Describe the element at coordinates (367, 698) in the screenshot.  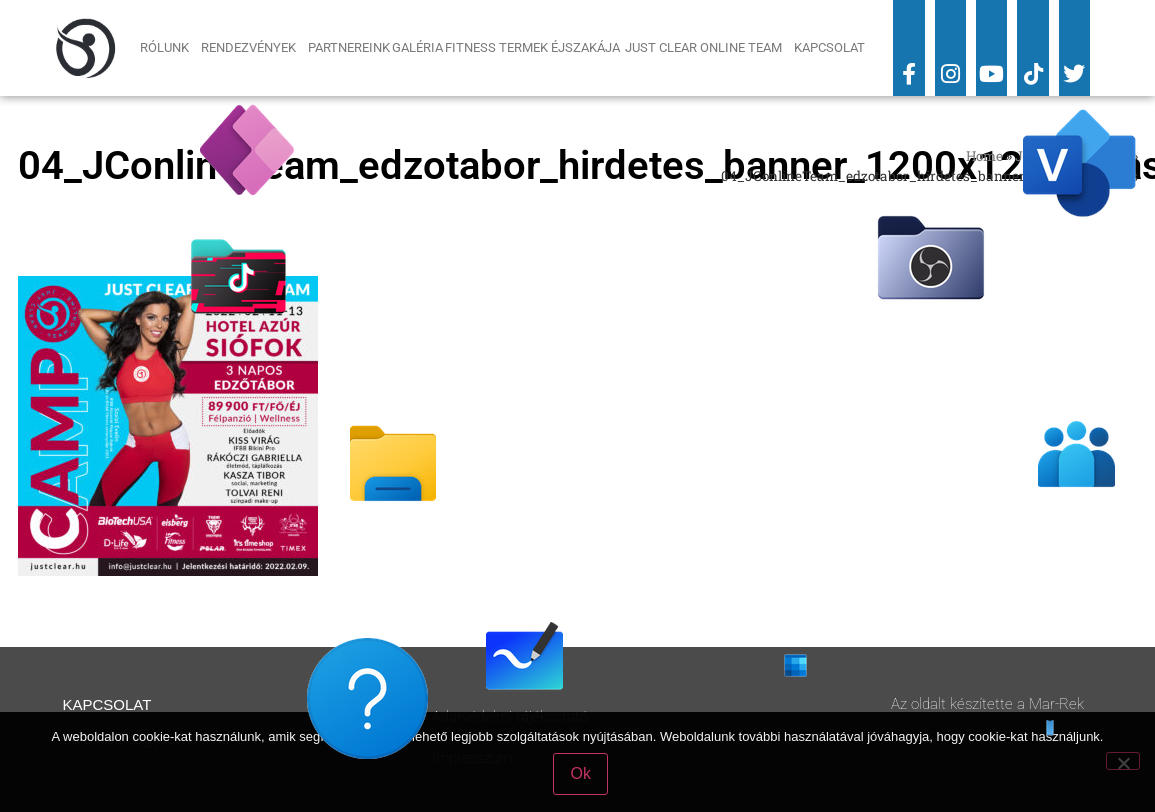
I see `access help or support information` at that location.